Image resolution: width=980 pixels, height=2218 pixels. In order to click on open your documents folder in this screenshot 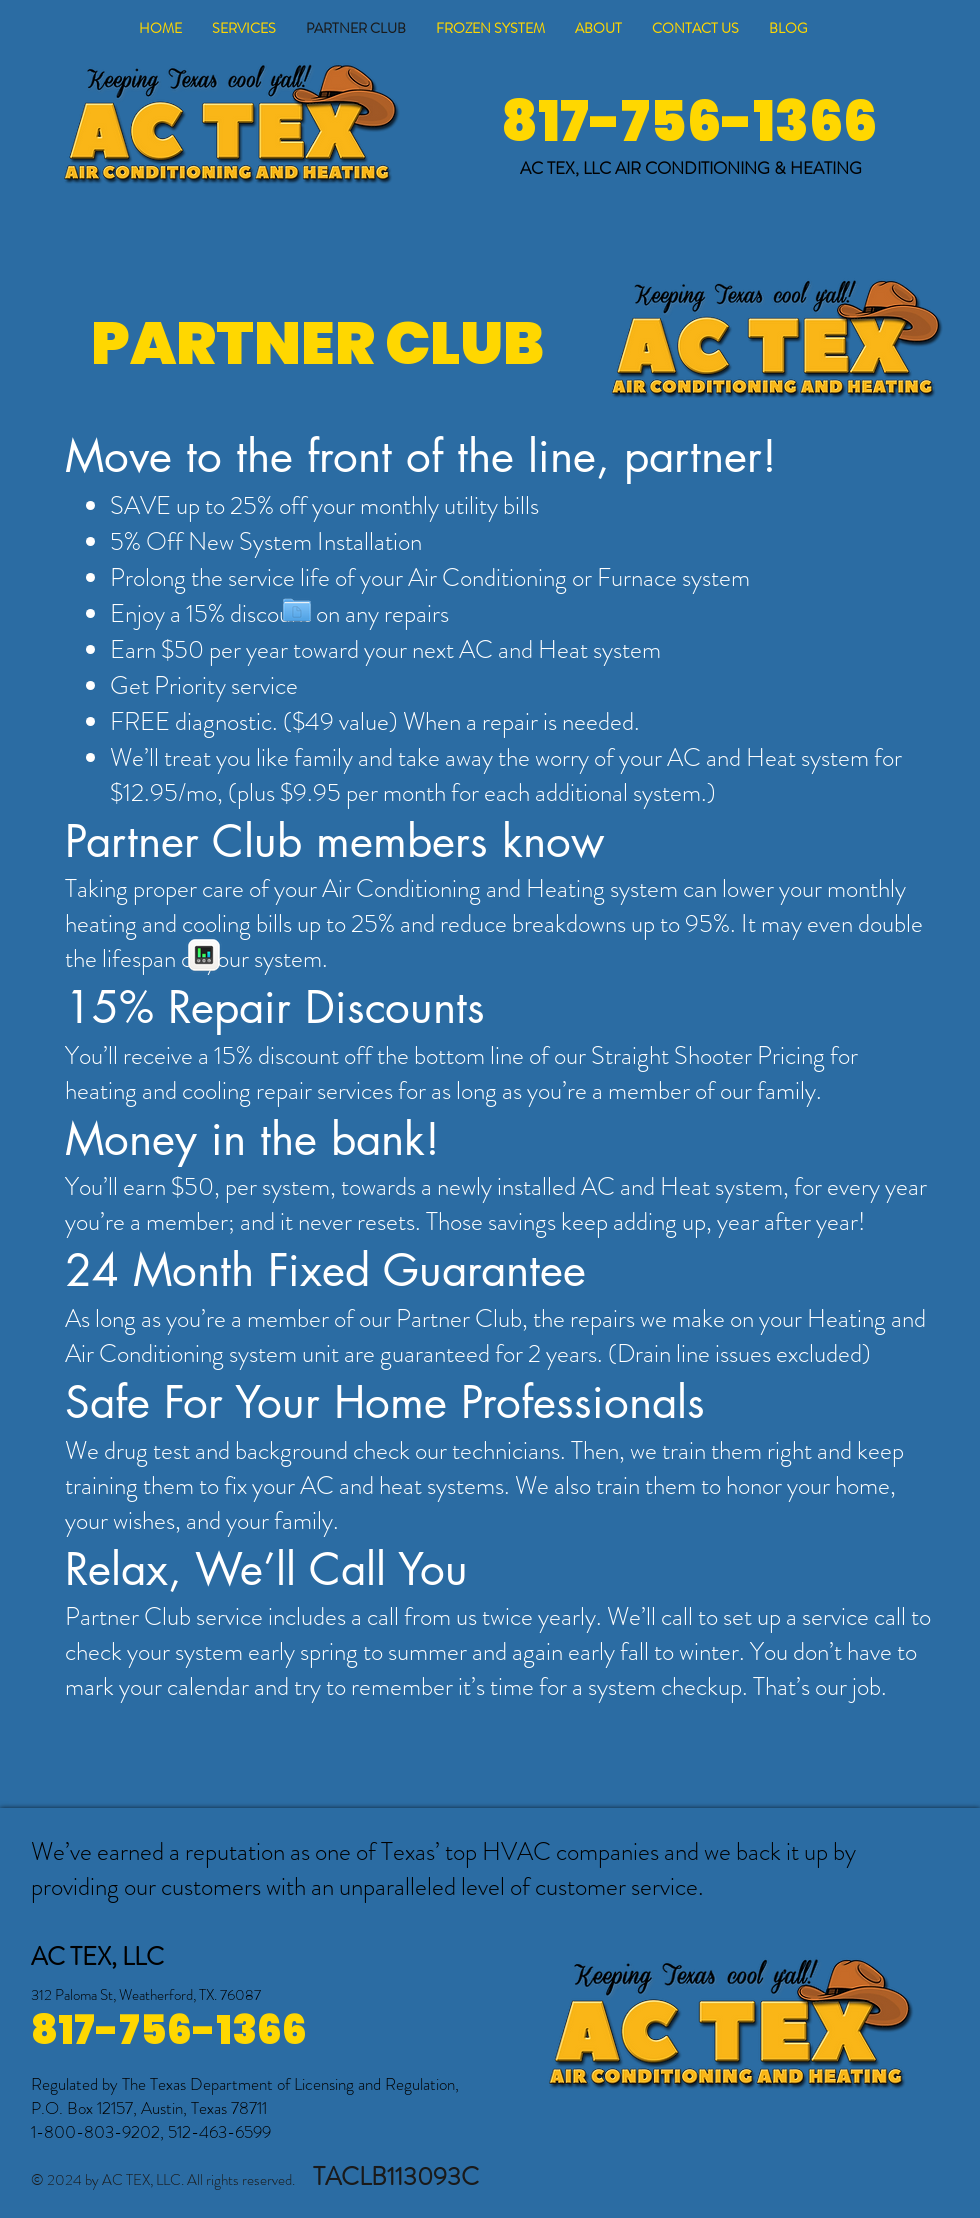, I will do `click(297, 610)`.